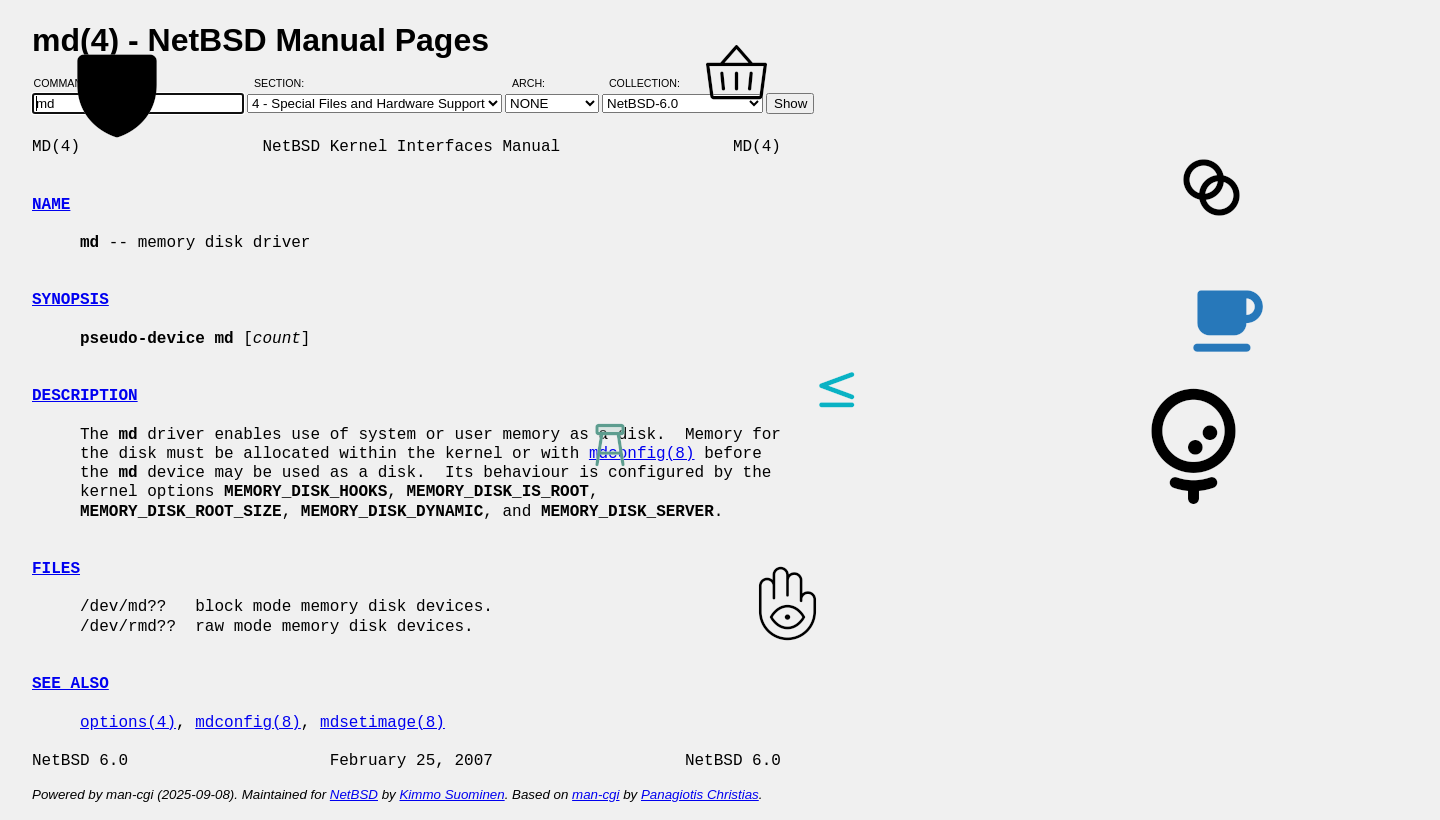 This screenshot has width=1440, height=820. What do you see at coordinates (736, 75) in the screenshot?
I see `view your shopping basket` at bounding box center [736, 75].